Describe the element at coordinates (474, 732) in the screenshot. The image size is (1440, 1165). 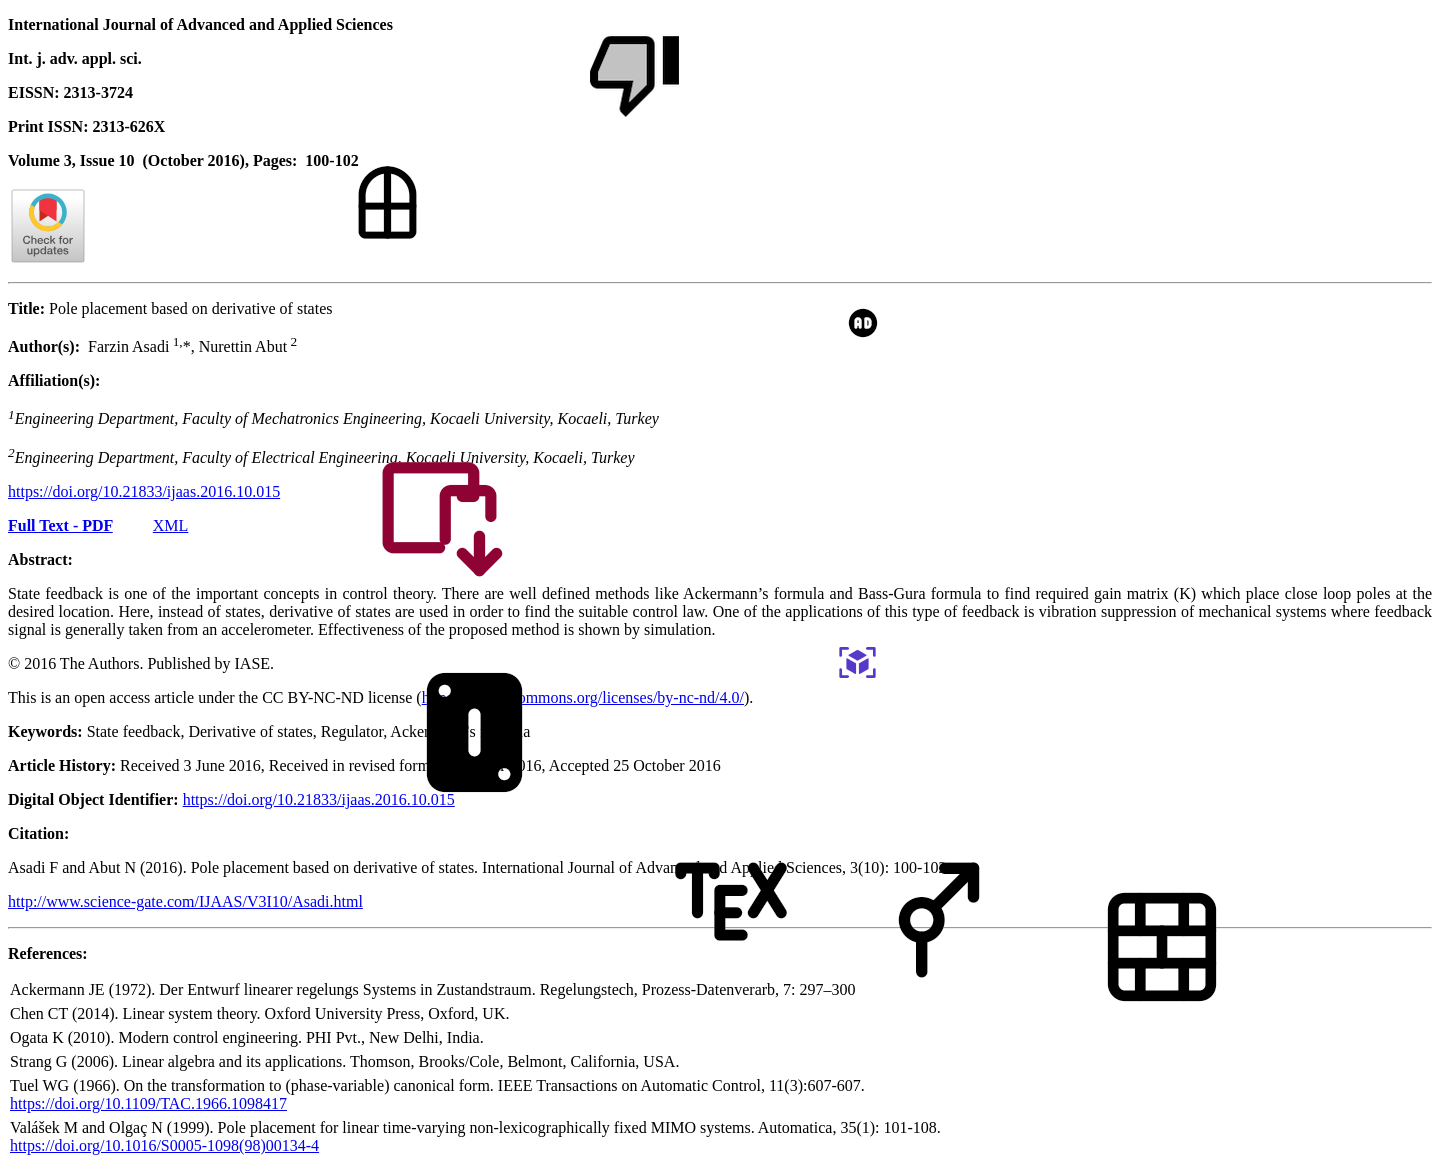
I see `ace of clubs playing card` at that location.